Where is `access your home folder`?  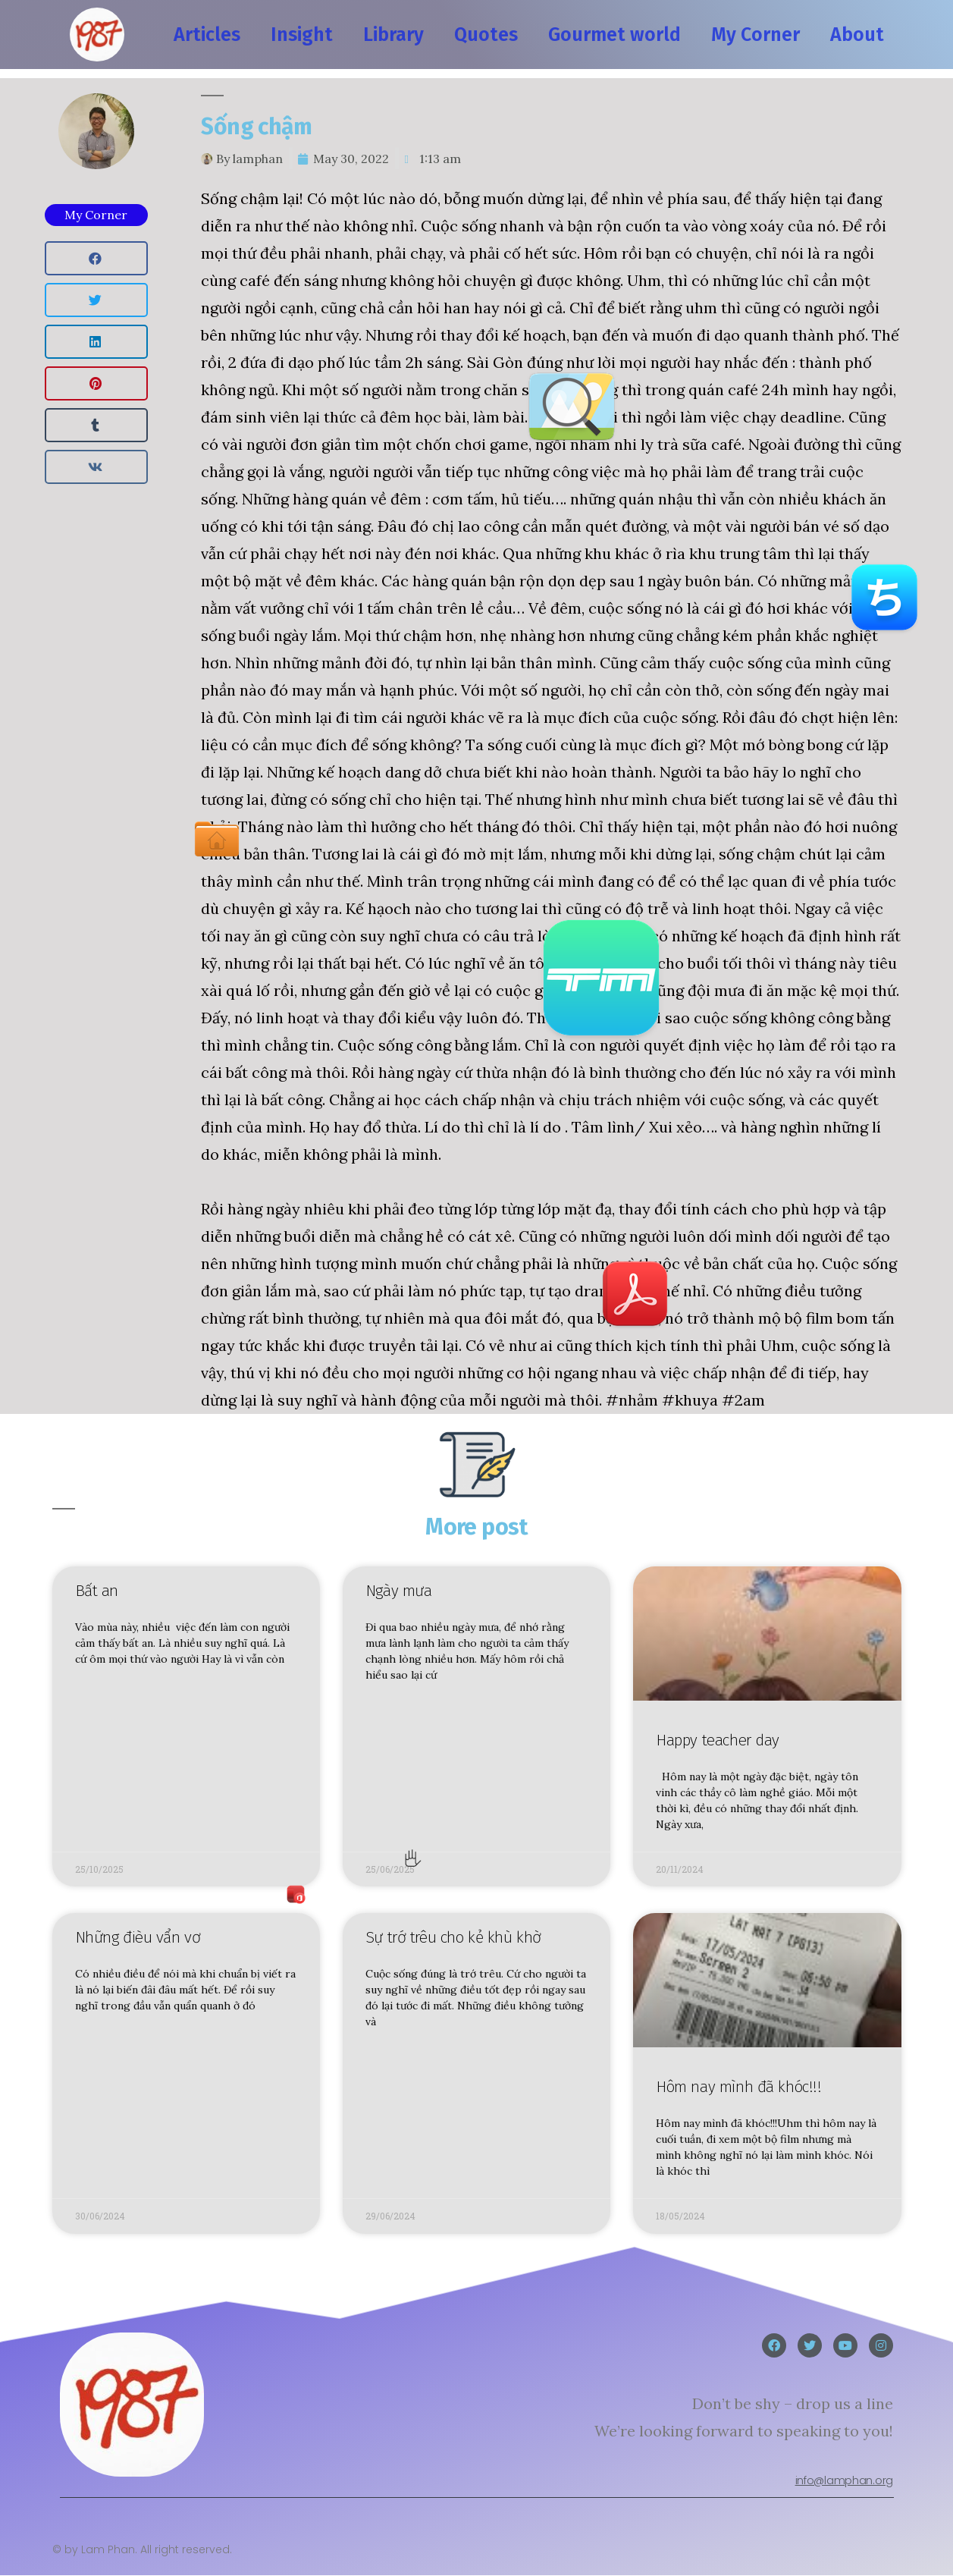
access your home folder is located at coordinates (217, 839).